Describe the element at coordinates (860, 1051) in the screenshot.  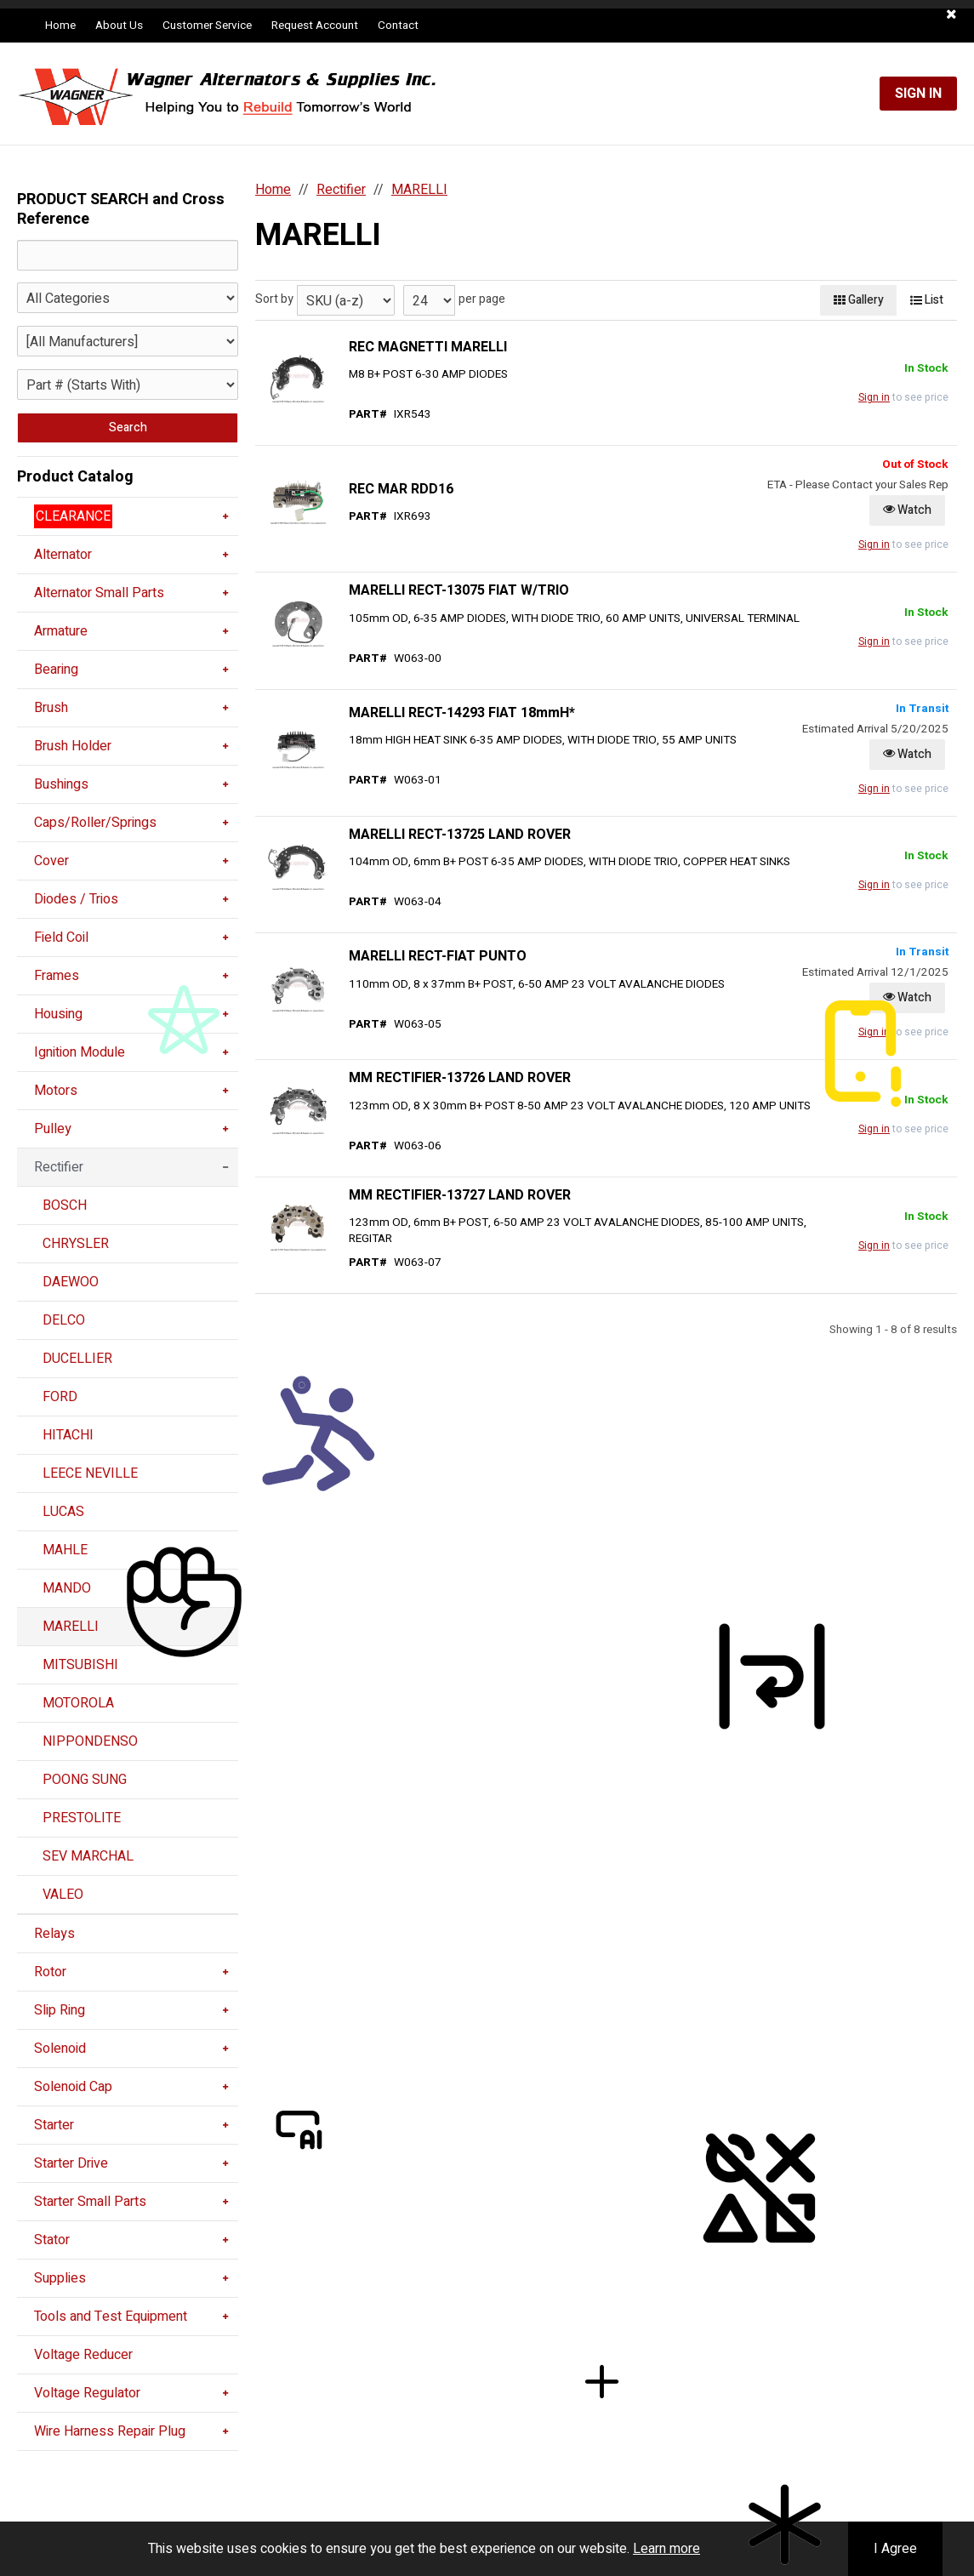
I see `mobile device error or warning` at that location.